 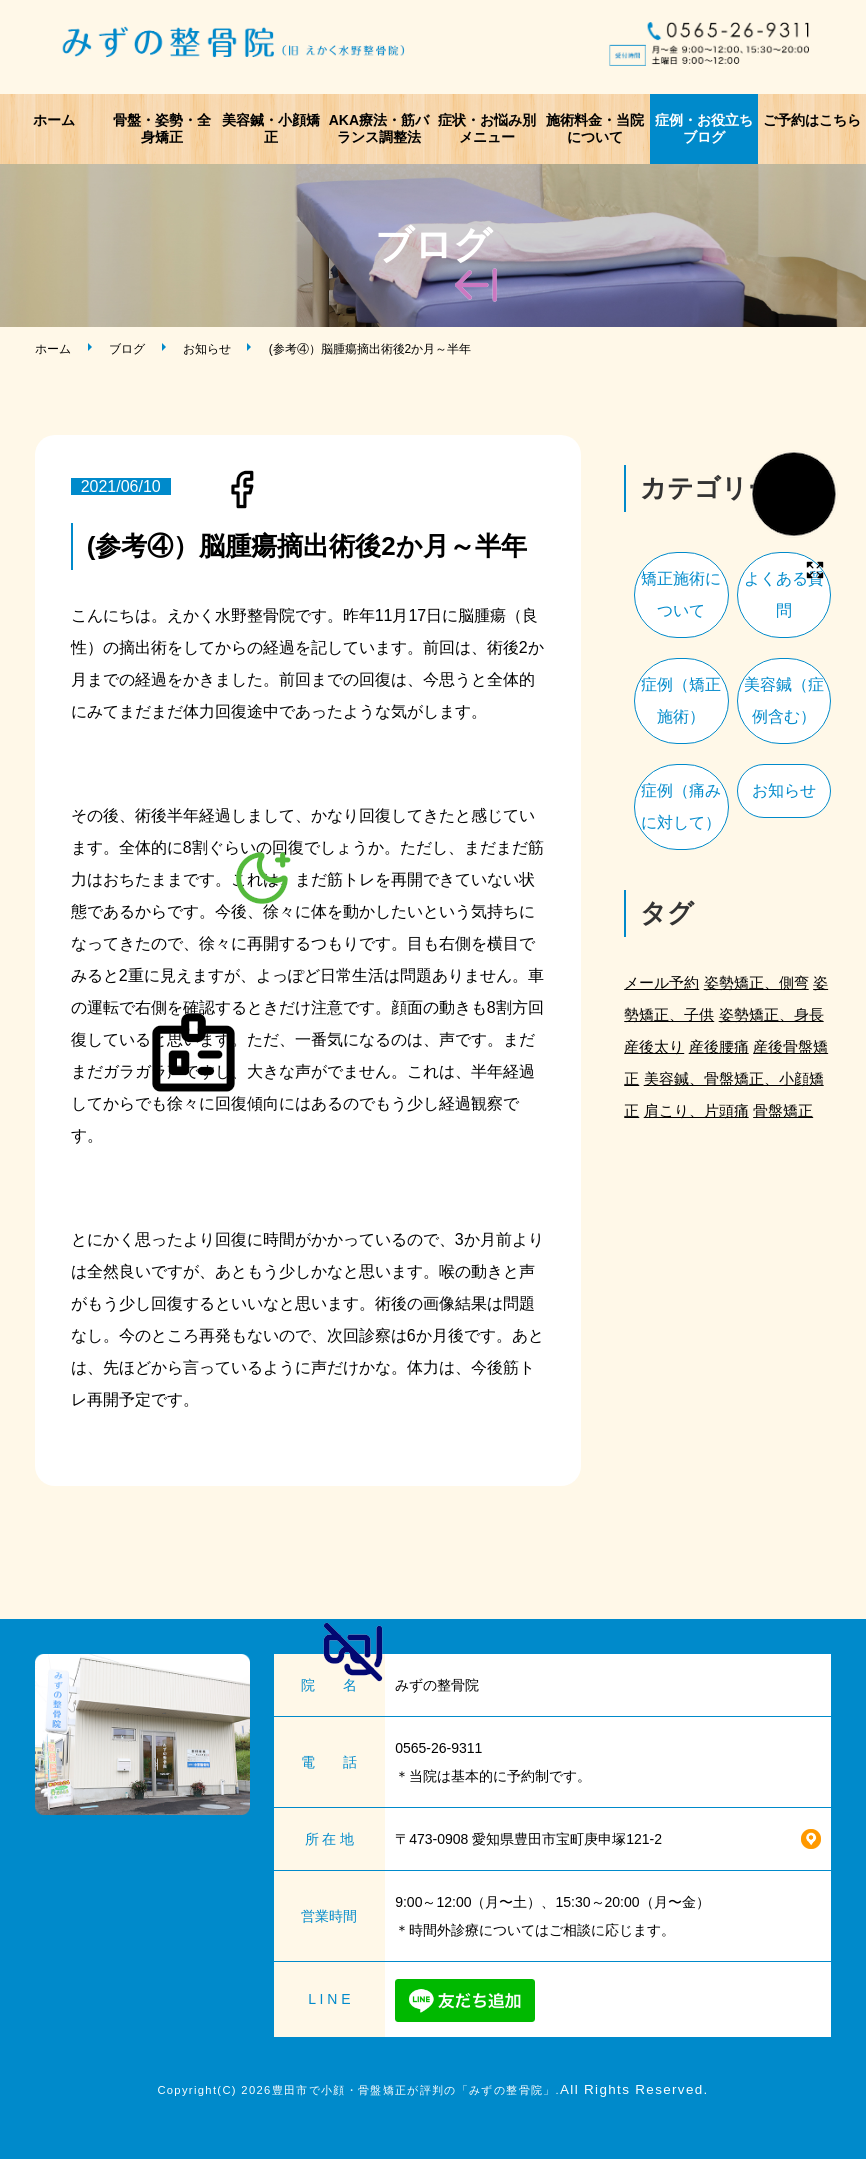 I want to click on disable scuba or diving mode, so click(x=353, y=1652).